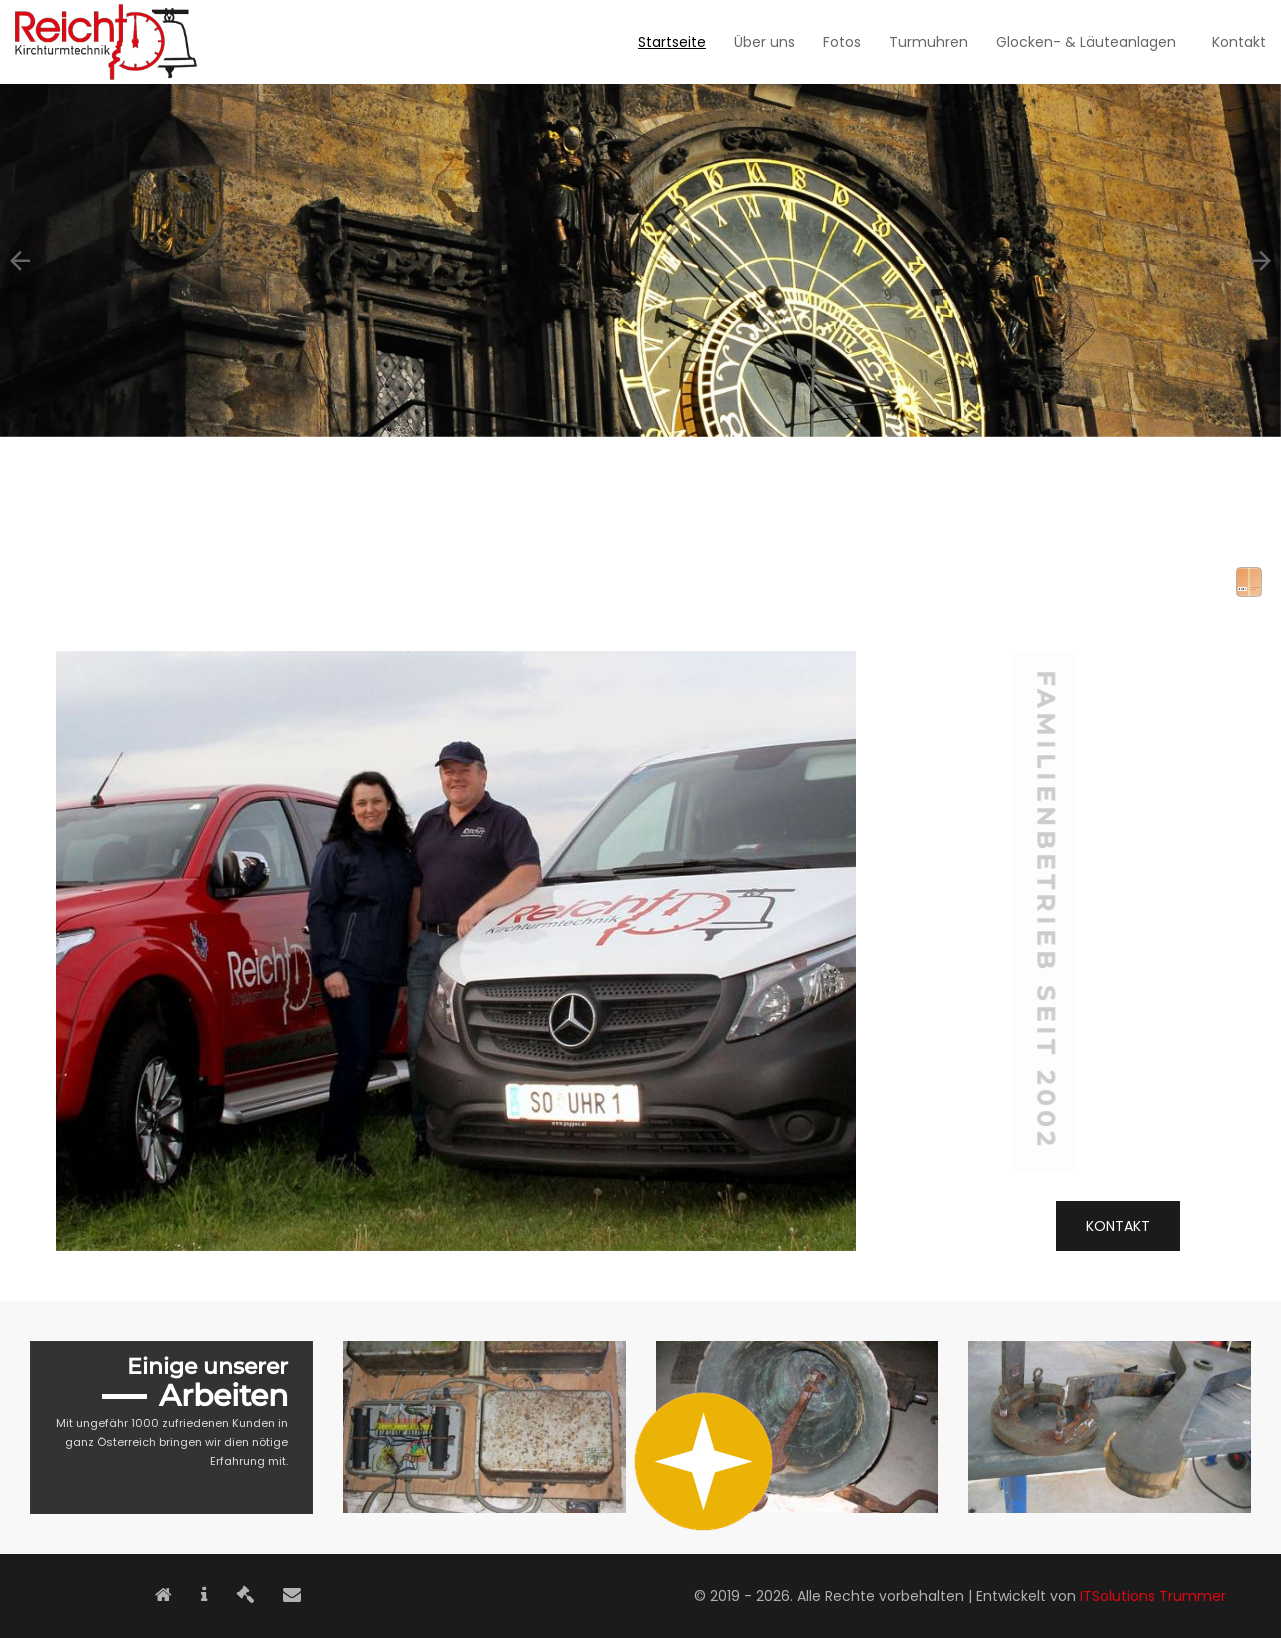 The height and width of the screenshot is (1638, 1281). Describe the element at coordinates (703, 1461) in the screenshot. I see `trust or authorize a bluetooth device` at that location.